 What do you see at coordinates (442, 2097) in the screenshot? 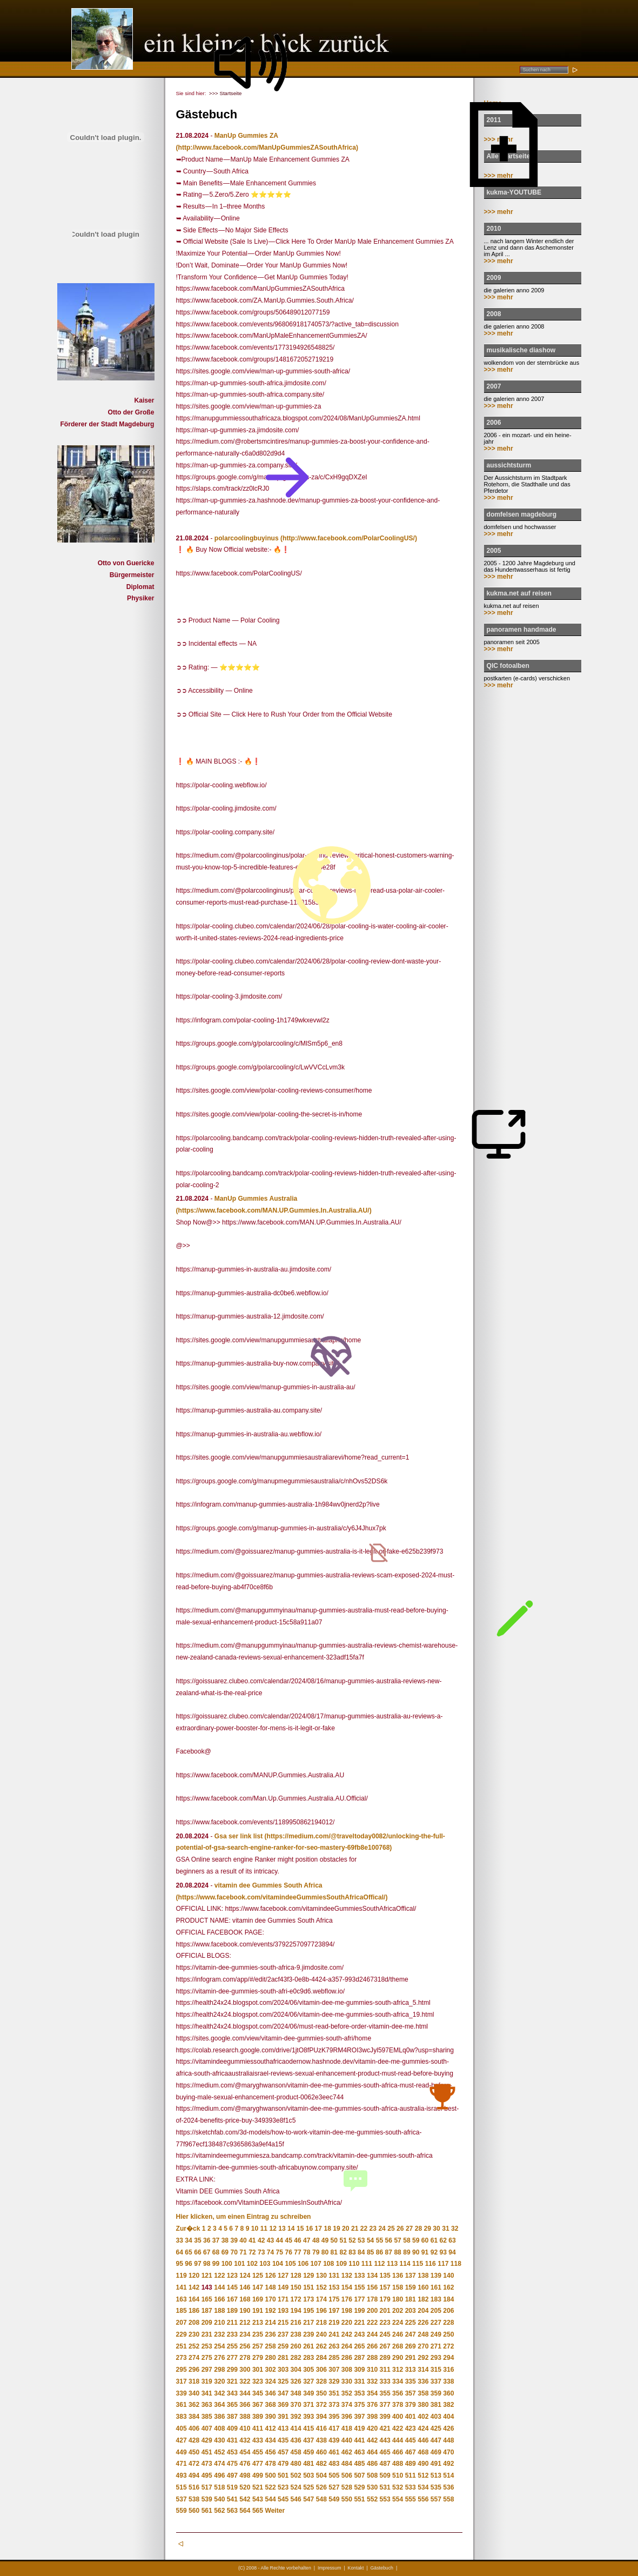
I see `view your achievements or awards` at bounding box center [442, 2097].